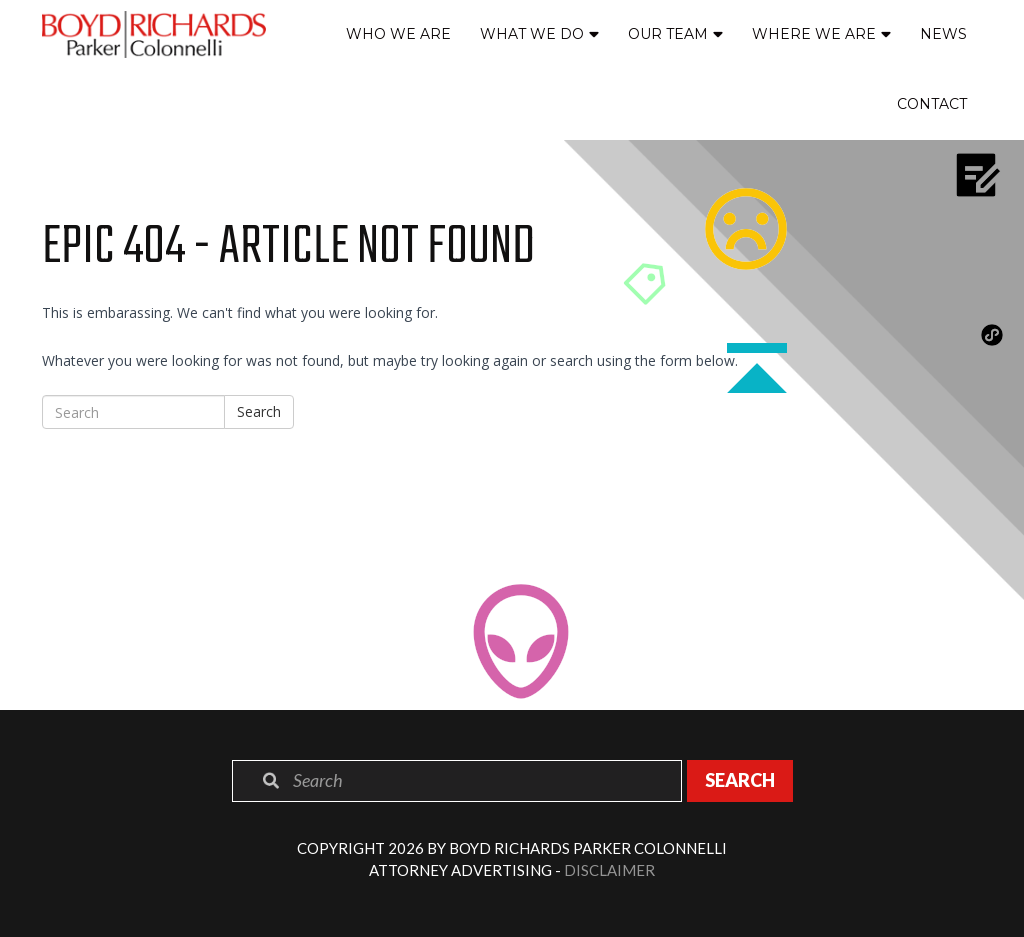 The image size is (1024, 937). Describe the element at coordinates (746, 229) in the screenshot. I see `rate experience as negative or unsatisfied` at that location.